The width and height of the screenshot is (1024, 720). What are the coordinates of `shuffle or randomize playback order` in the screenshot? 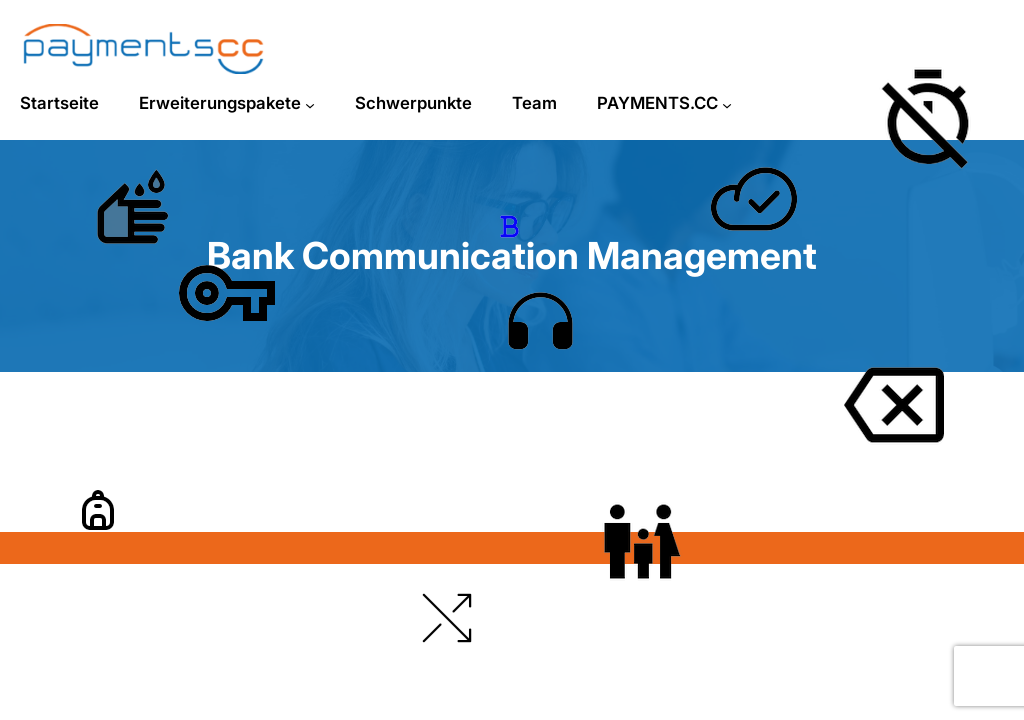 It's located at (447, 618).